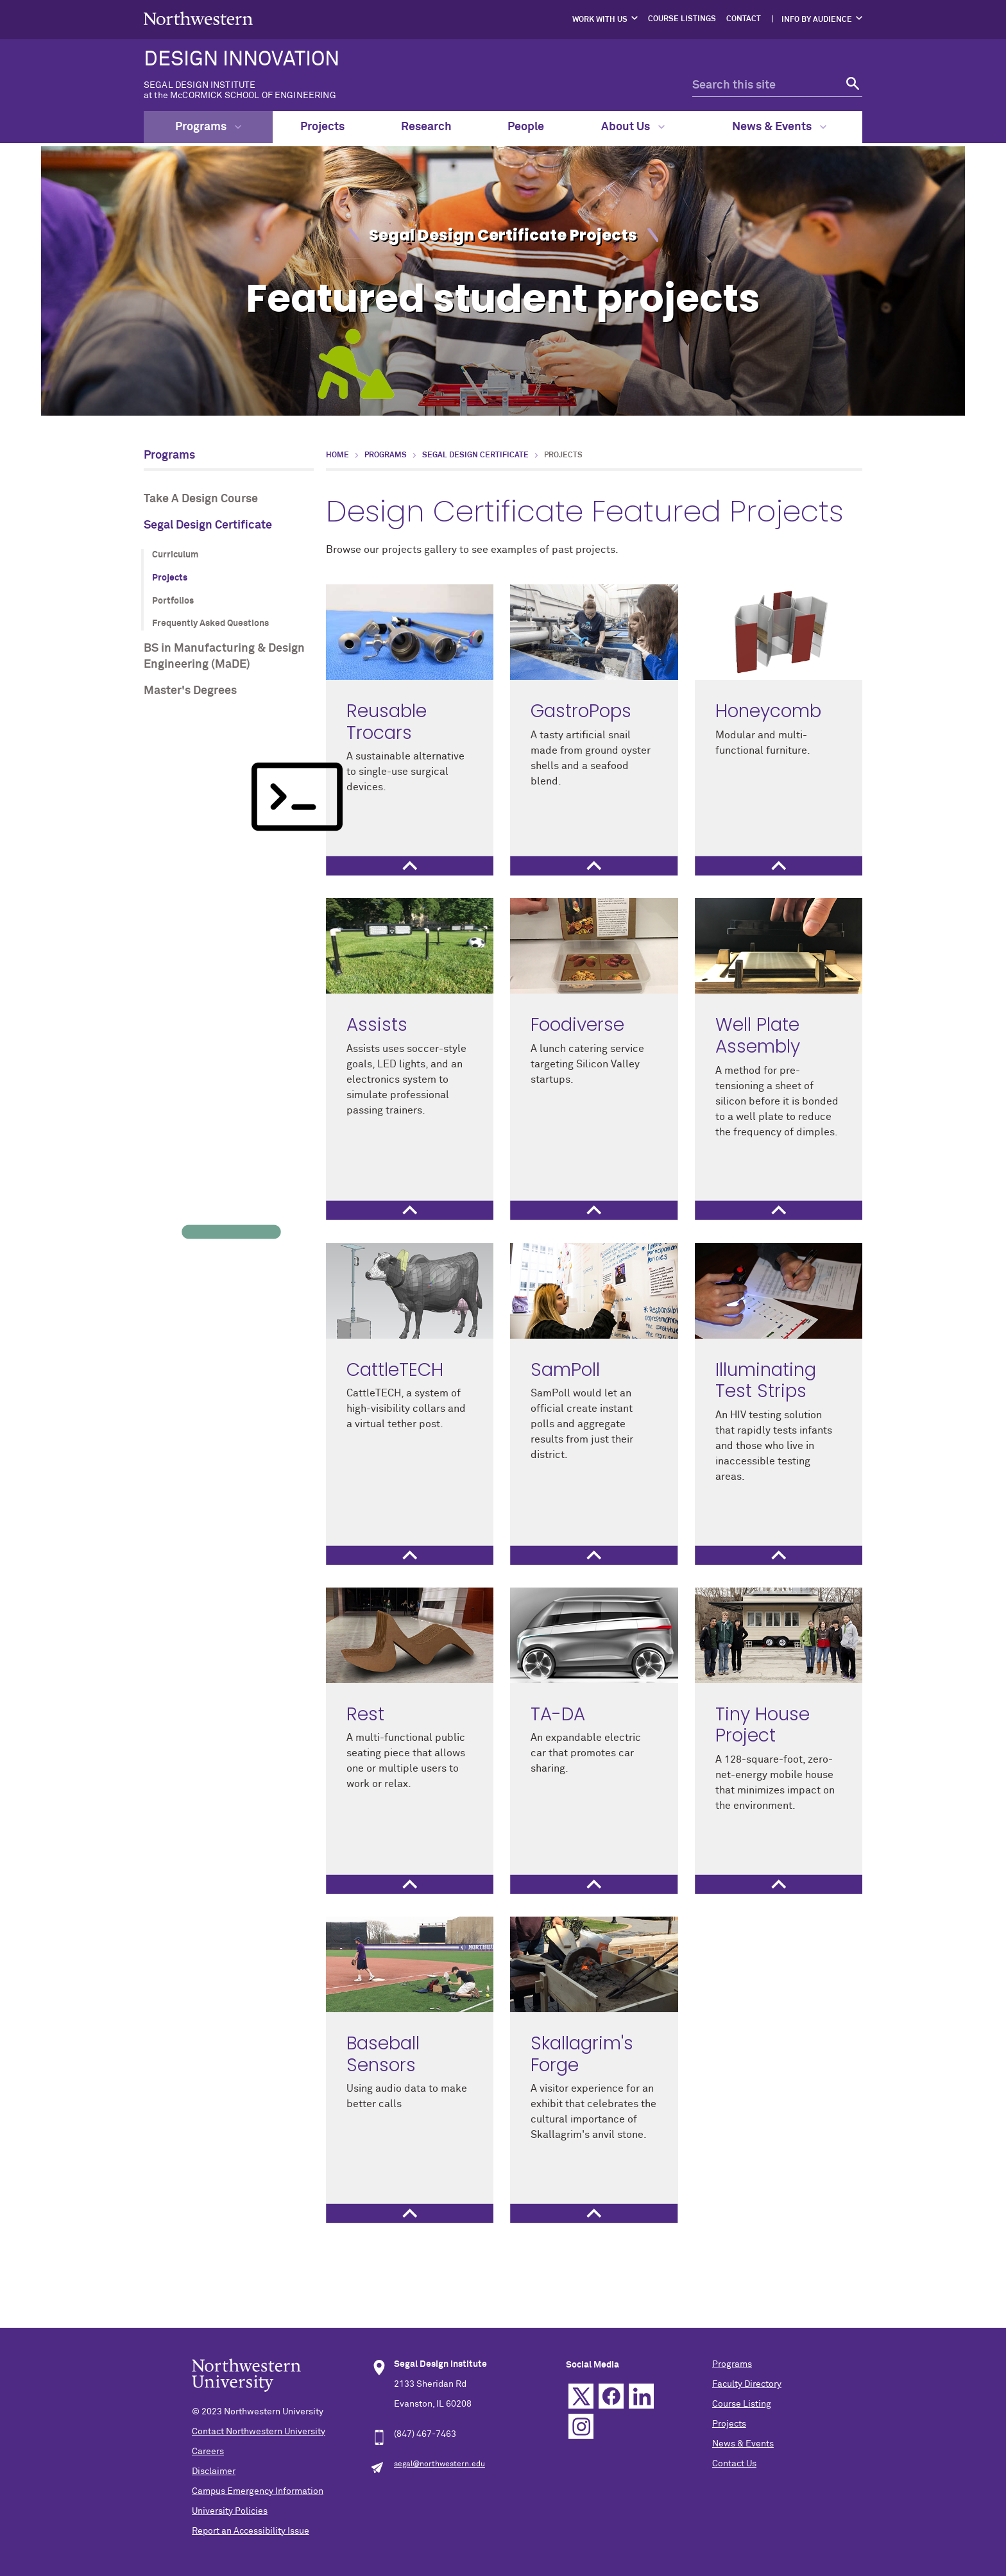 This screenshot has width=1006, height=2576. Describe the element at coordinates (356, 365) in the screenshot. I see `indicates construction or maintenance in progress` at that location.